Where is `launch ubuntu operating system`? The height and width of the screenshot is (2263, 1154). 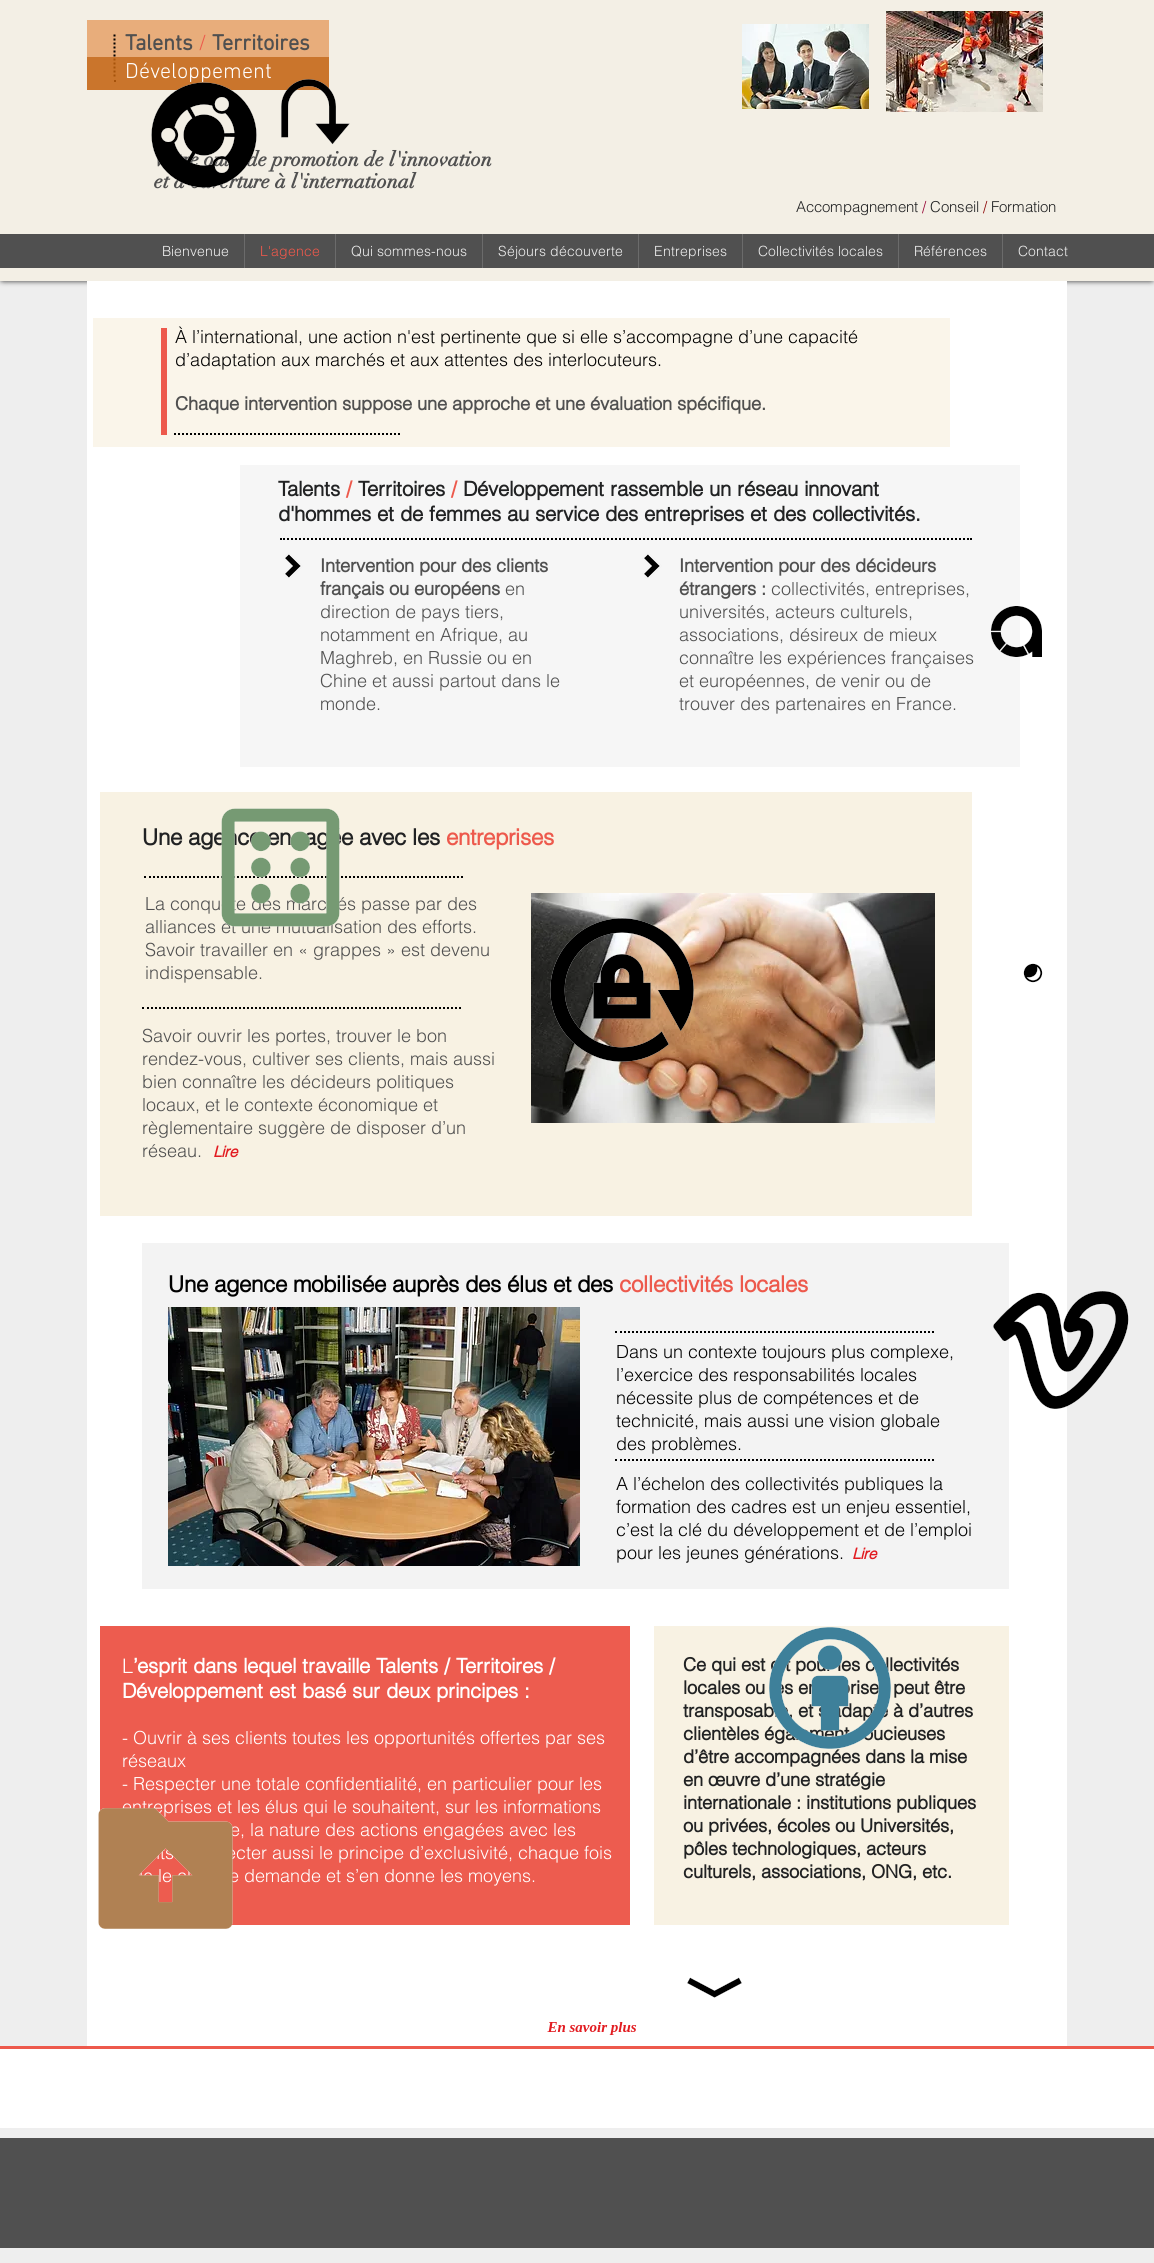
launch ubuntu operating system is located at coordinates (204, 135).